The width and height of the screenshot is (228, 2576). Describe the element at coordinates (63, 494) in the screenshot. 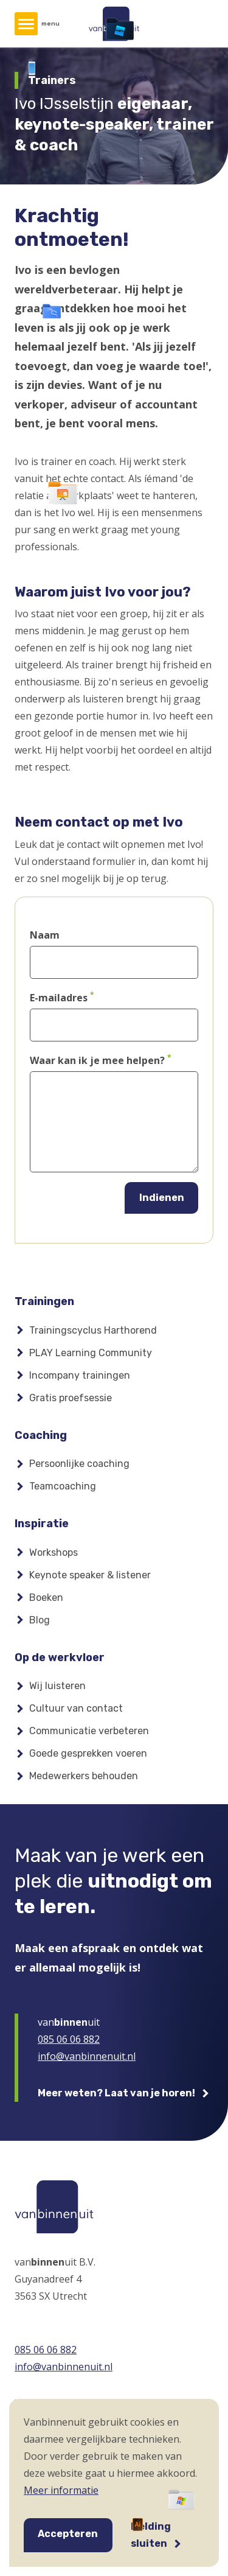

I see `open folder containing LibreOffice Impress presentations` at that location.